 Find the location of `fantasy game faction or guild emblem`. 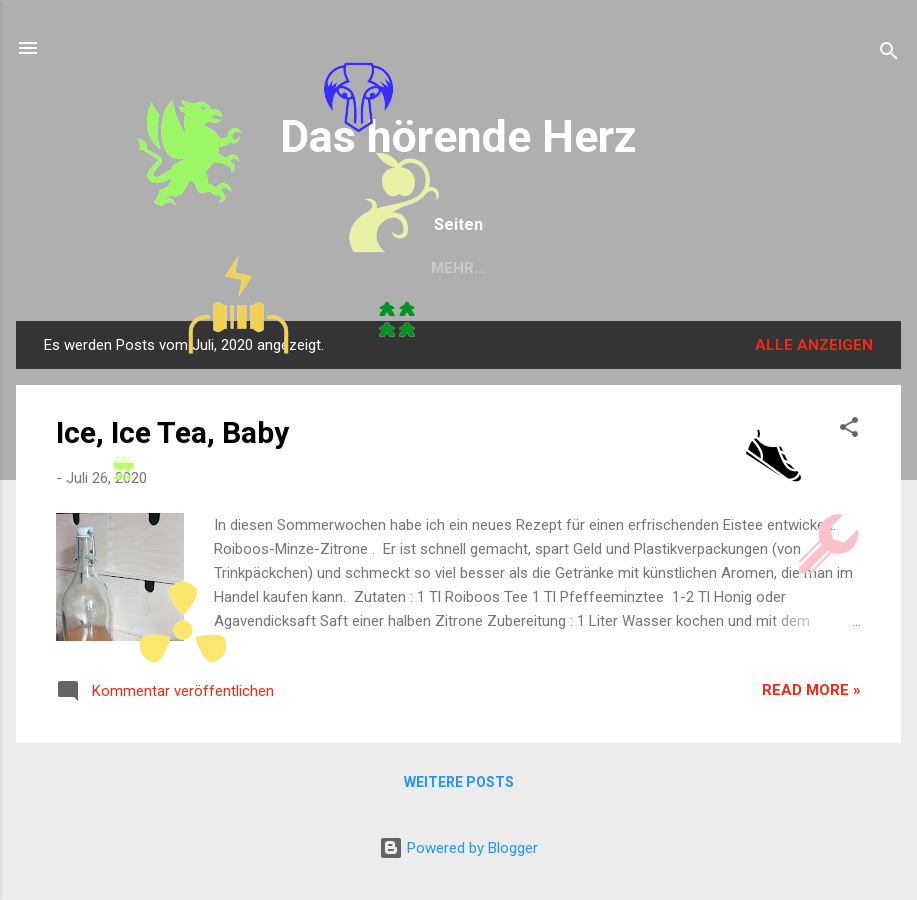

fantasy game faction or guild emblem is located at coordinates (189, 152).